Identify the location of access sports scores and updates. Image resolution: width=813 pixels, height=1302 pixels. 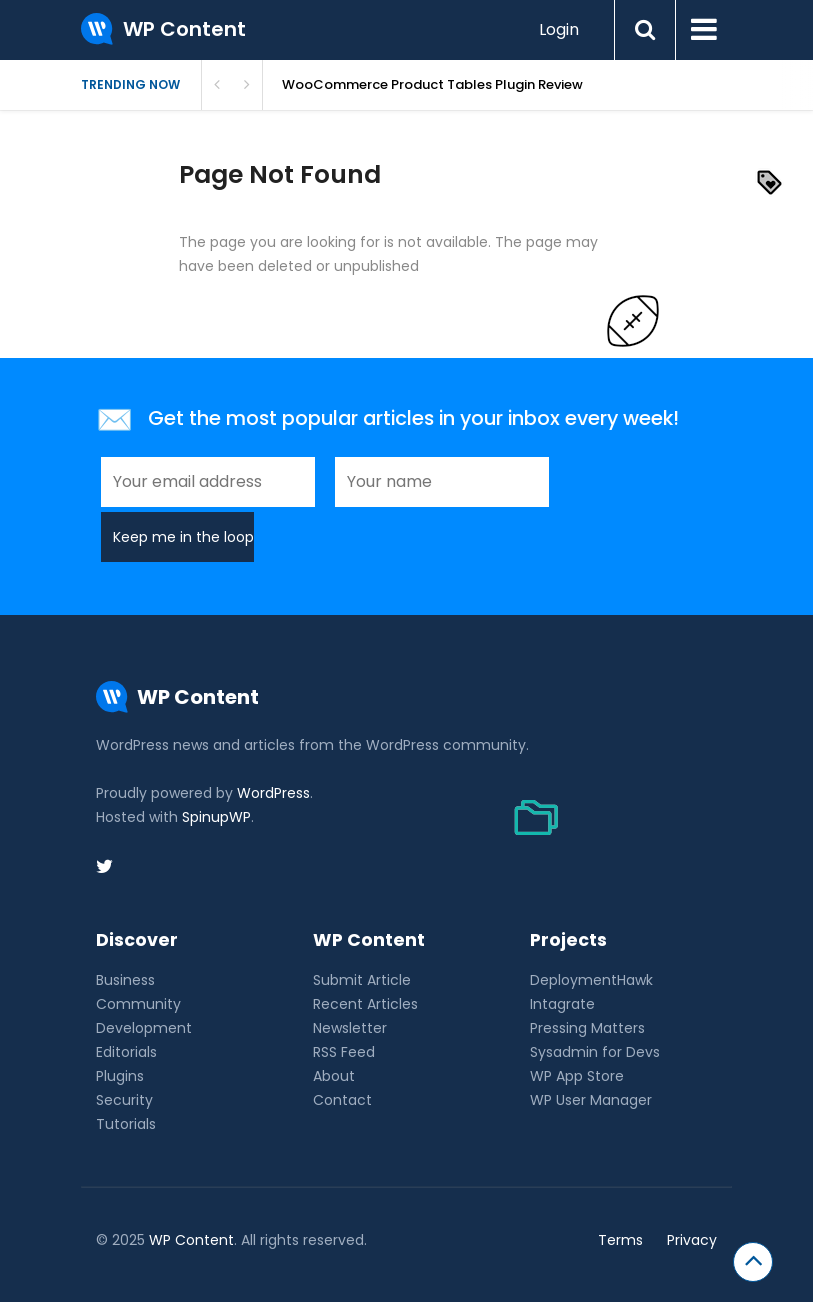
(633, 321).